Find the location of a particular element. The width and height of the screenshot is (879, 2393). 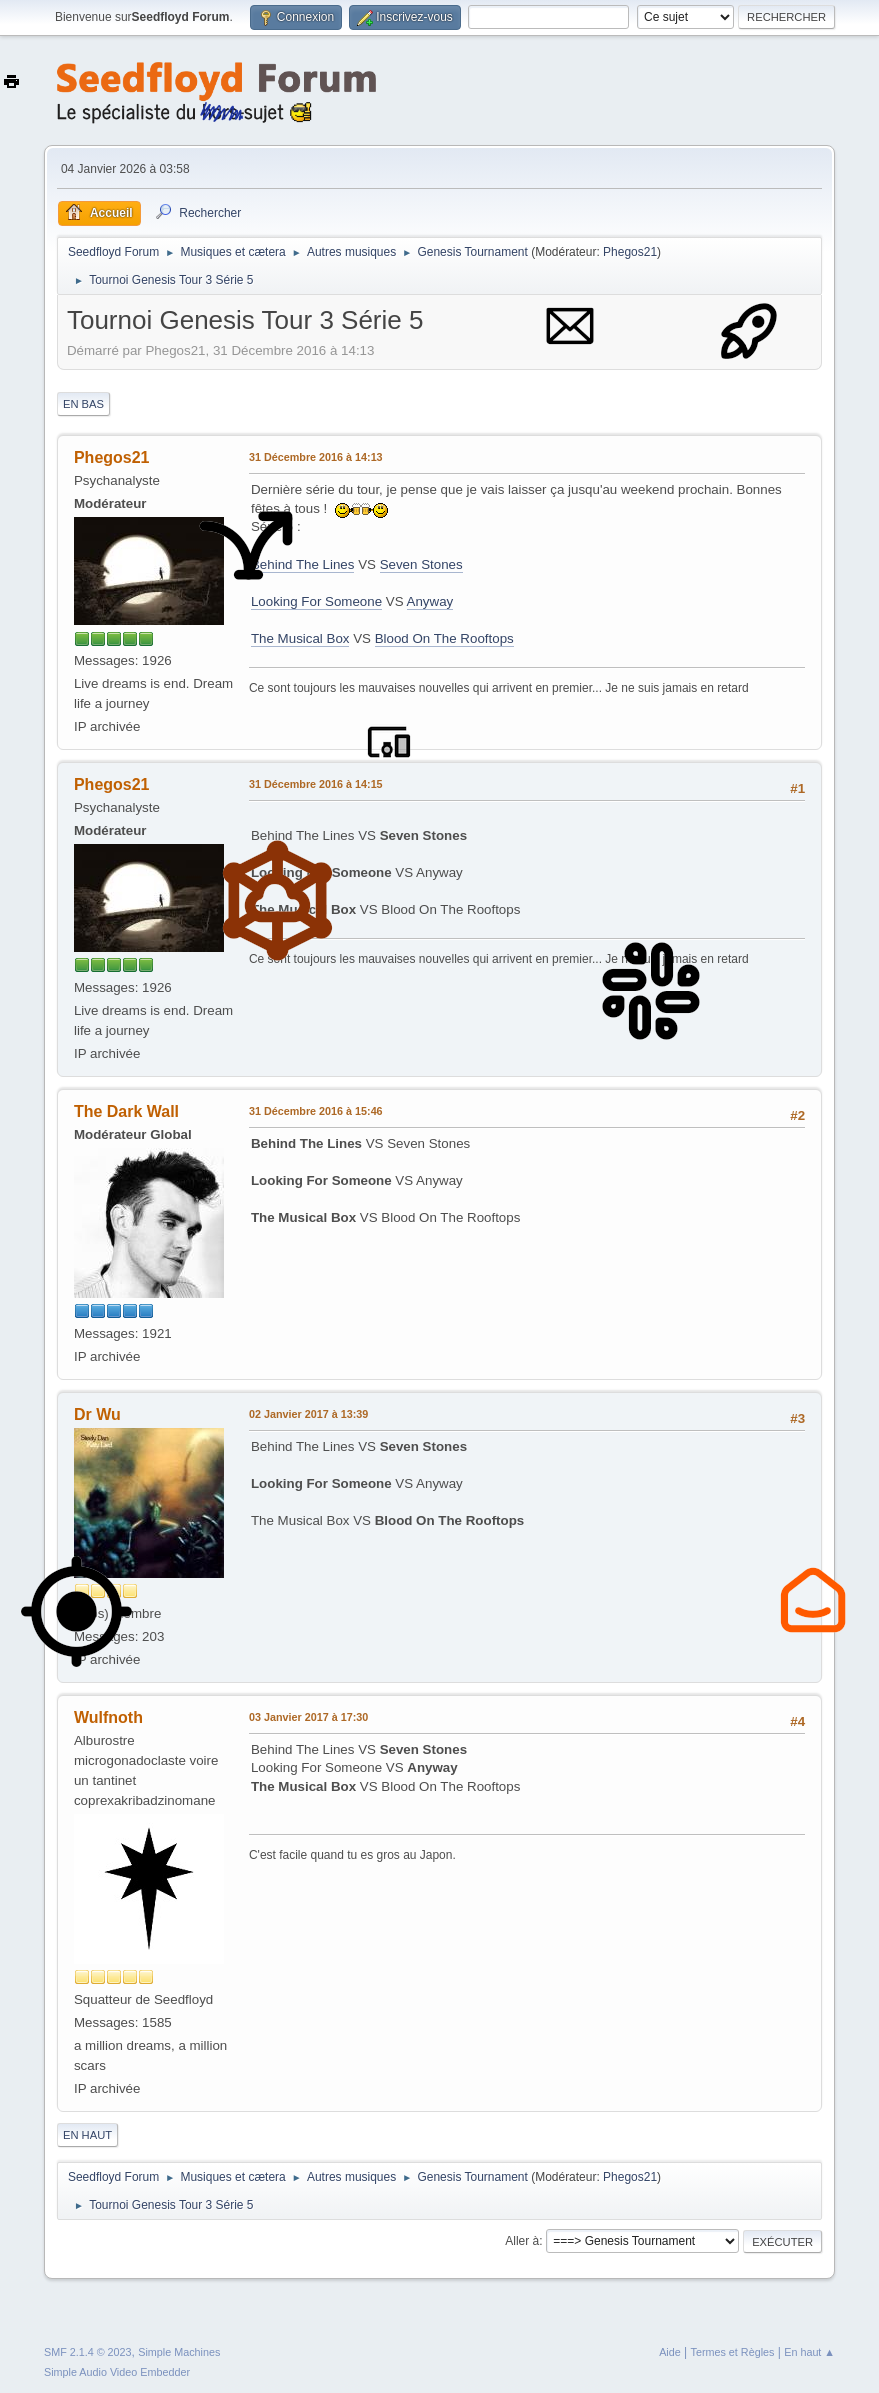

view other connected devices is located at coordinates (389, 742).